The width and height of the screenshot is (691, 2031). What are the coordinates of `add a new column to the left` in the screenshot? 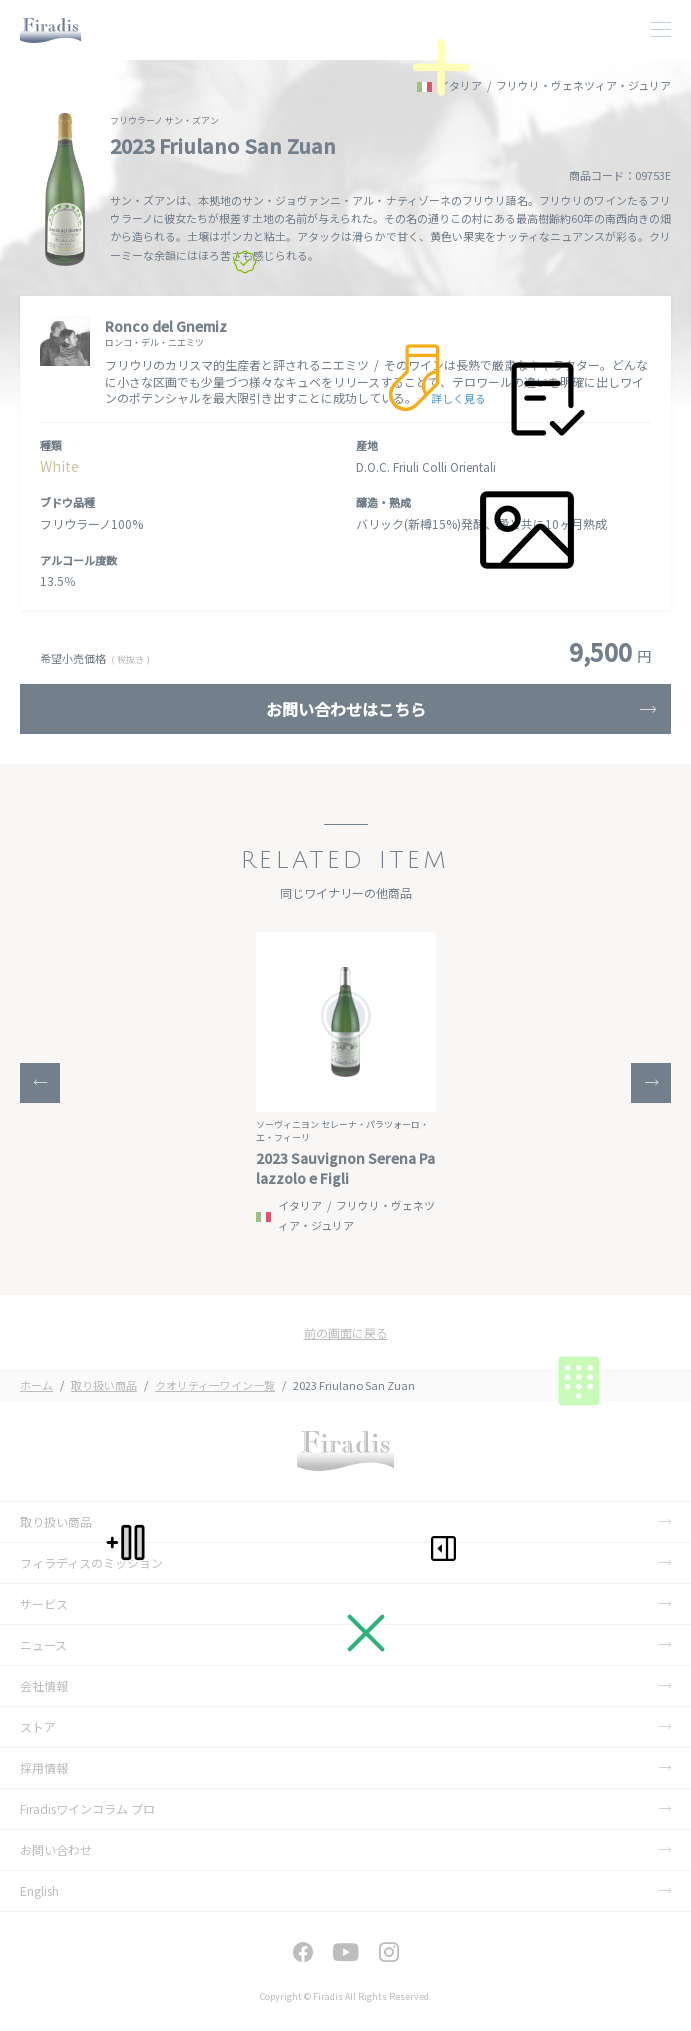 It's located at (128, 1542).